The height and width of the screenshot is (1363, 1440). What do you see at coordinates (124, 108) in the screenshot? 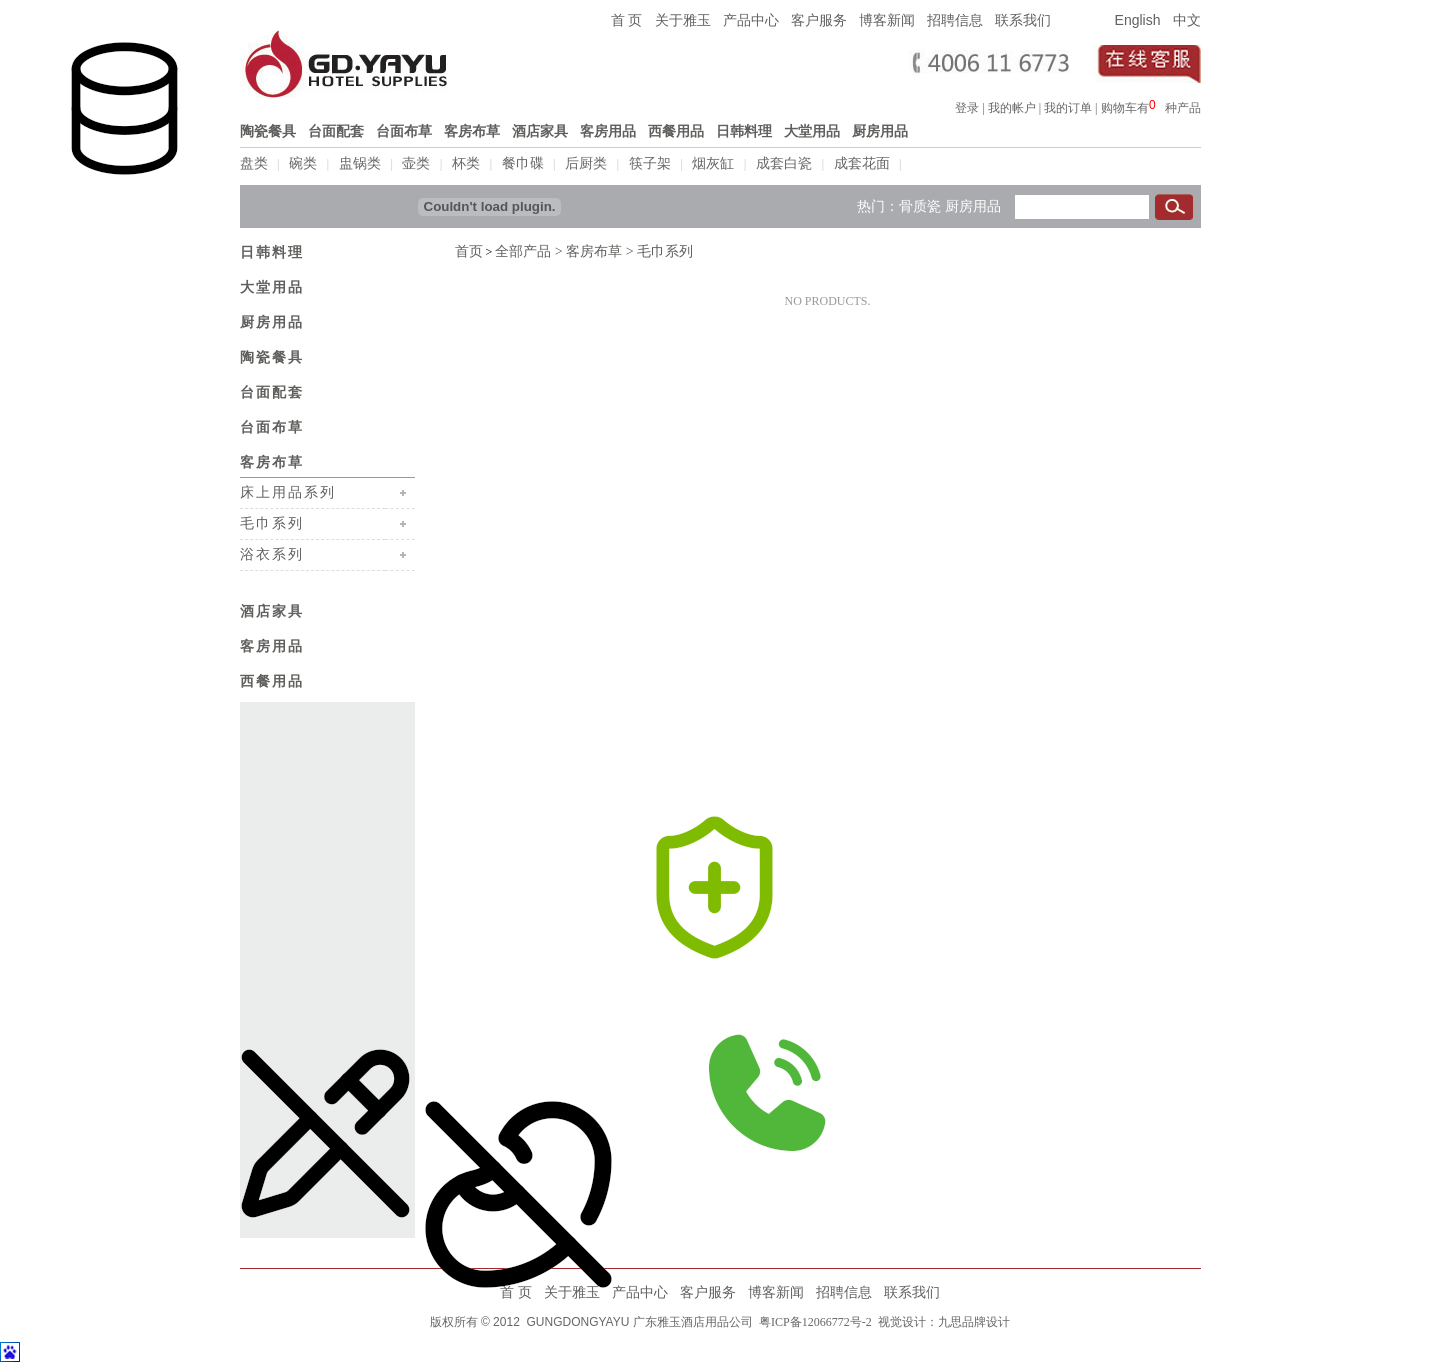
I see `access server settings` at bounding box center [124, 108].